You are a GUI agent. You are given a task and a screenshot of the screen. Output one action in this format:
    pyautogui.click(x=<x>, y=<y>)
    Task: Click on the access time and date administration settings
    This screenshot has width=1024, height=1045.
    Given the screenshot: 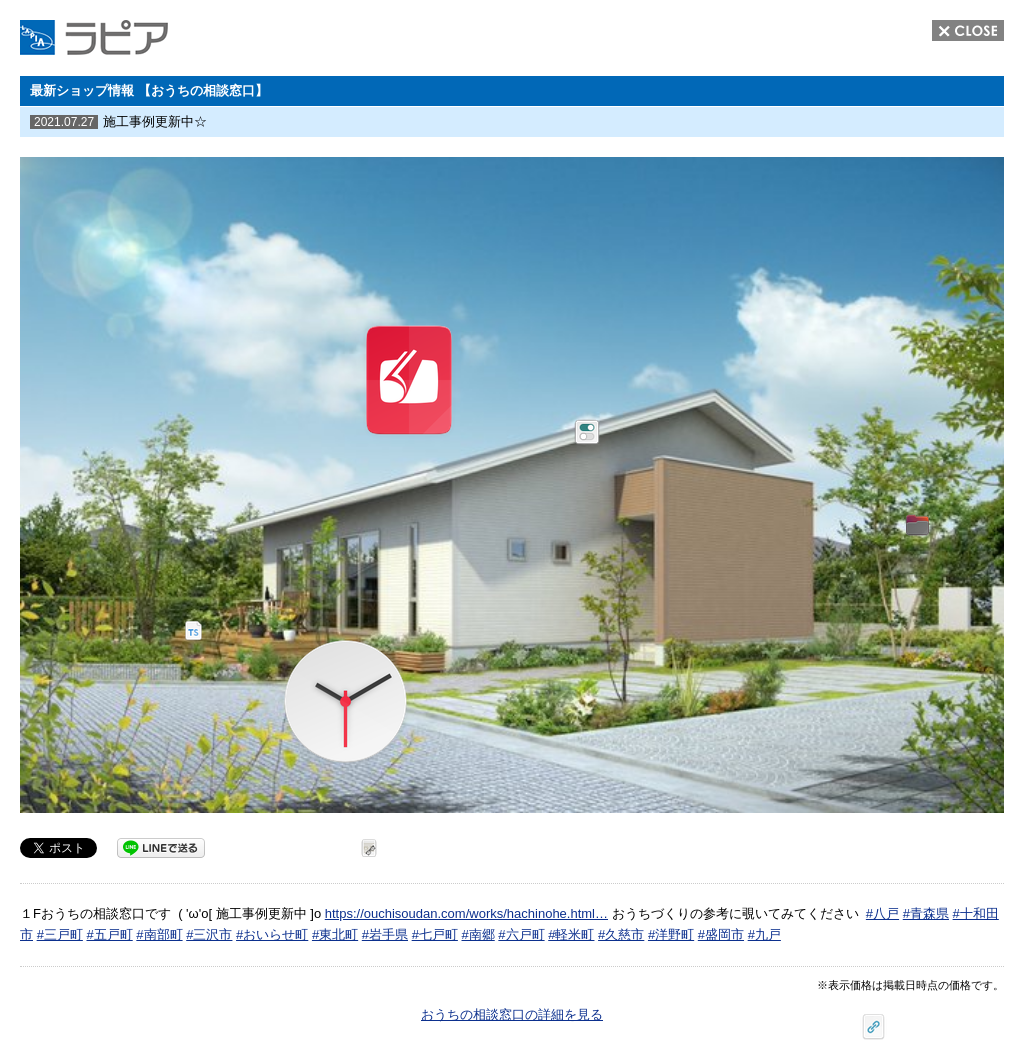 What is the action you would take?
    pyautogui.click(x=345, y=701)
    